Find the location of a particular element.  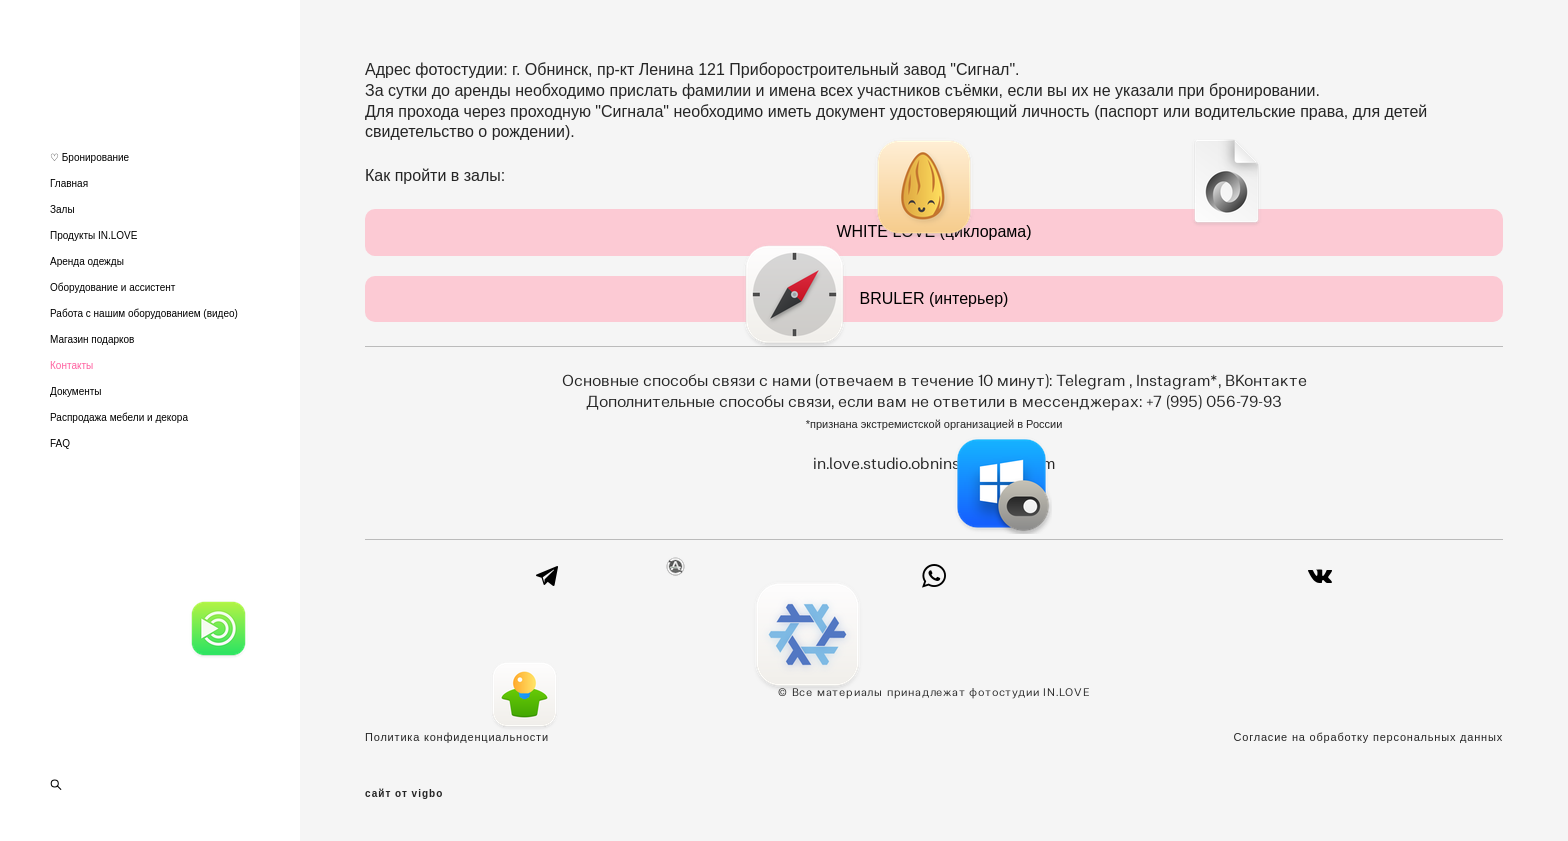

launch winetricks to configure wine settings is located at coordinates (1001, 483).